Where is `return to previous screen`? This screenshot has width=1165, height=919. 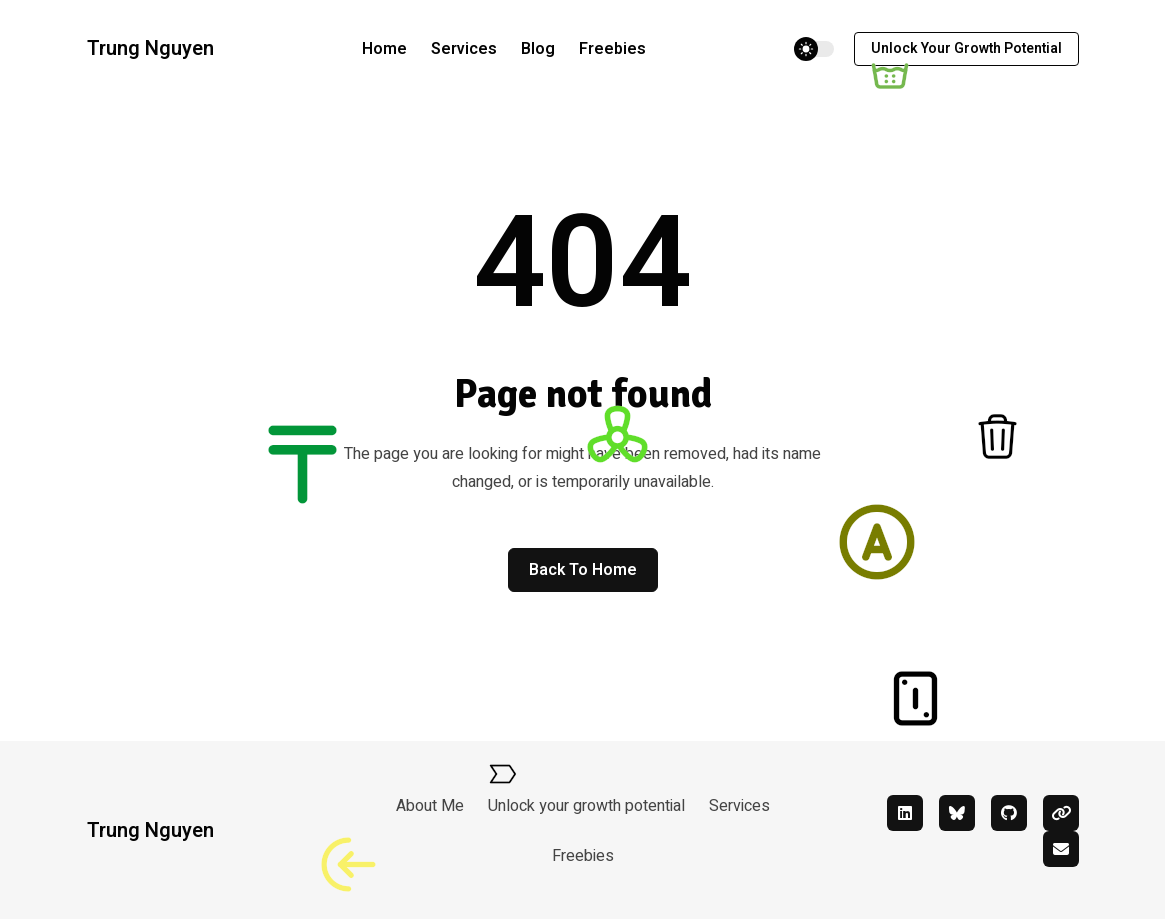 return to previous screen is located at coordinates (348, 864).